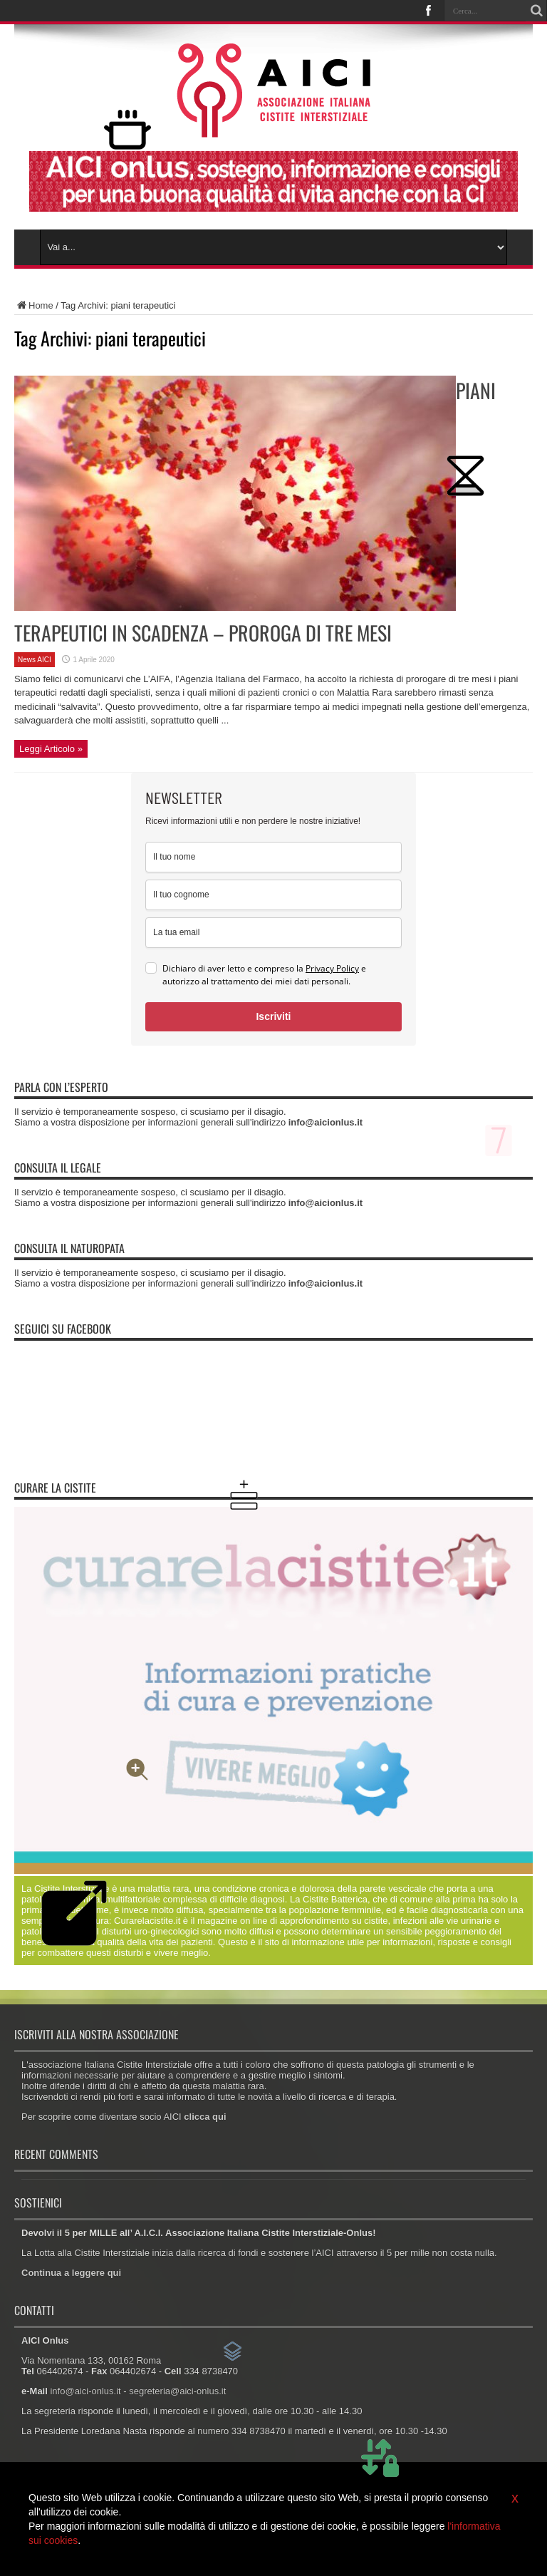  What do you see at coordinates (499, 1140) in the screenshot?
I see `indicates item number seven in a list or sequence` at bounding box center [499, 1140].